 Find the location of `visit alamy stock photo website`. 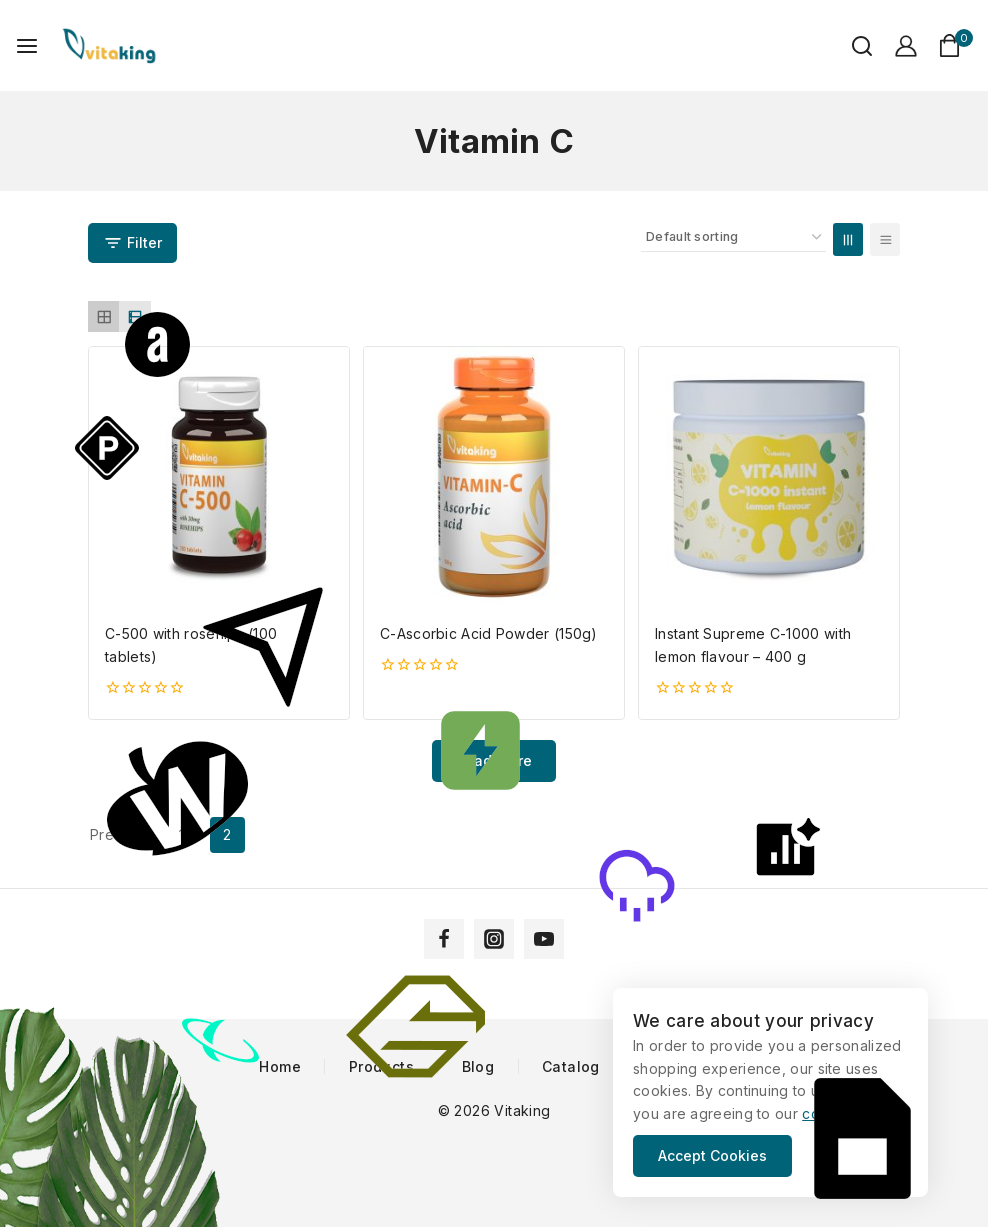

visit alamy stock photo website is located at coordinates (157, 344).